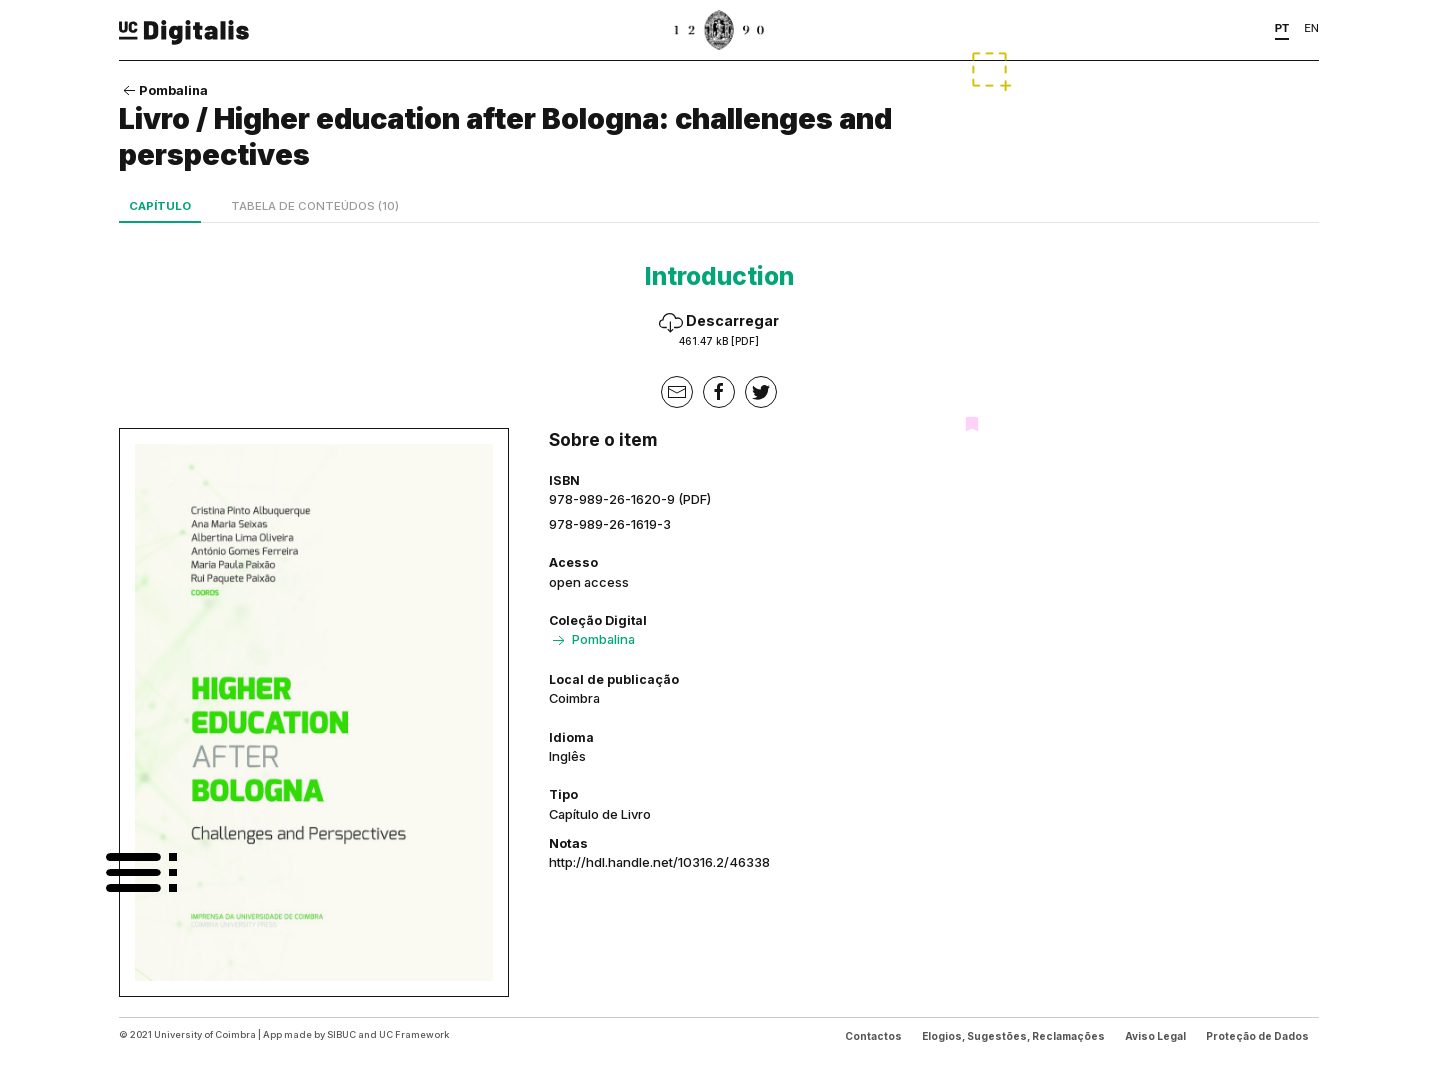 Image resolution: width=1438 pixels, height=1065 pixels. I want to click on view table of contents, so click(141, 872).